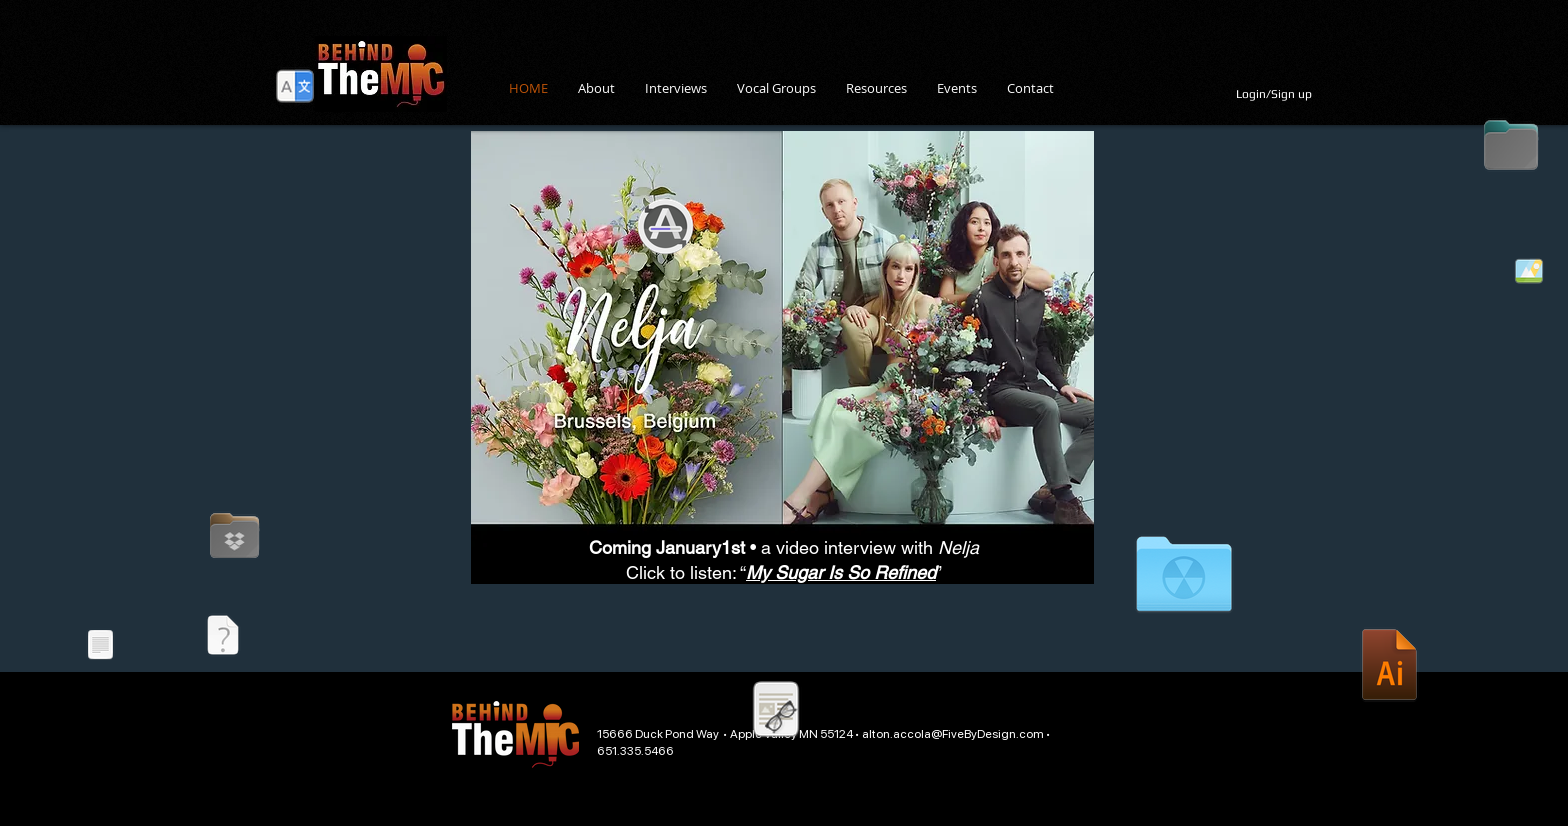 This screenshot has height=826, width=1568. What do you see at coordinates (295, 86) in the screenshot?
I see `access language and region settings` at bounding box center [295, 86].